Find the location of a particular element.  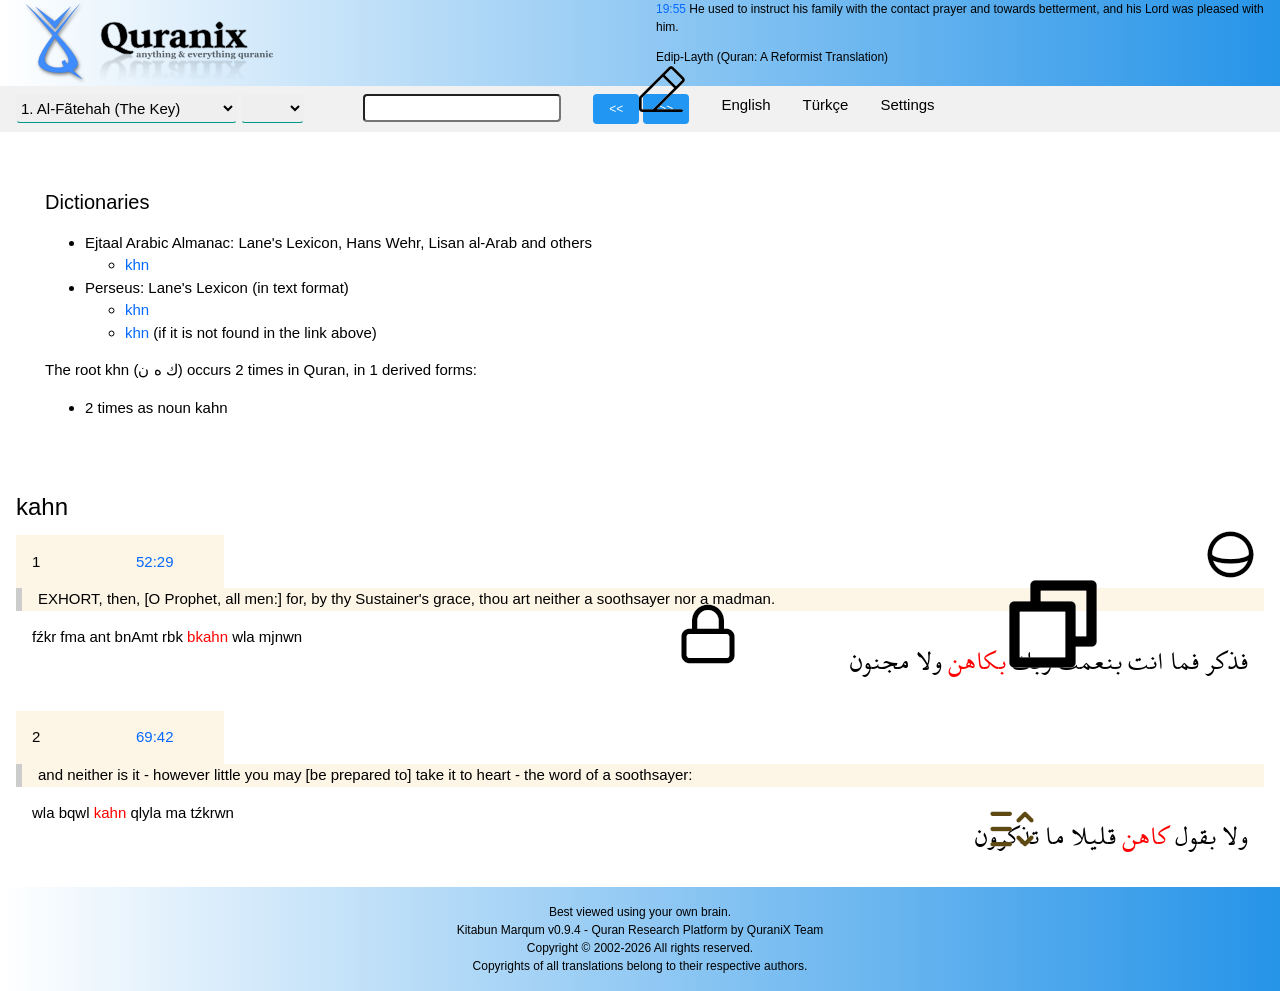

indicates a secure or encrypted connection is located at coordinates (708, 634).